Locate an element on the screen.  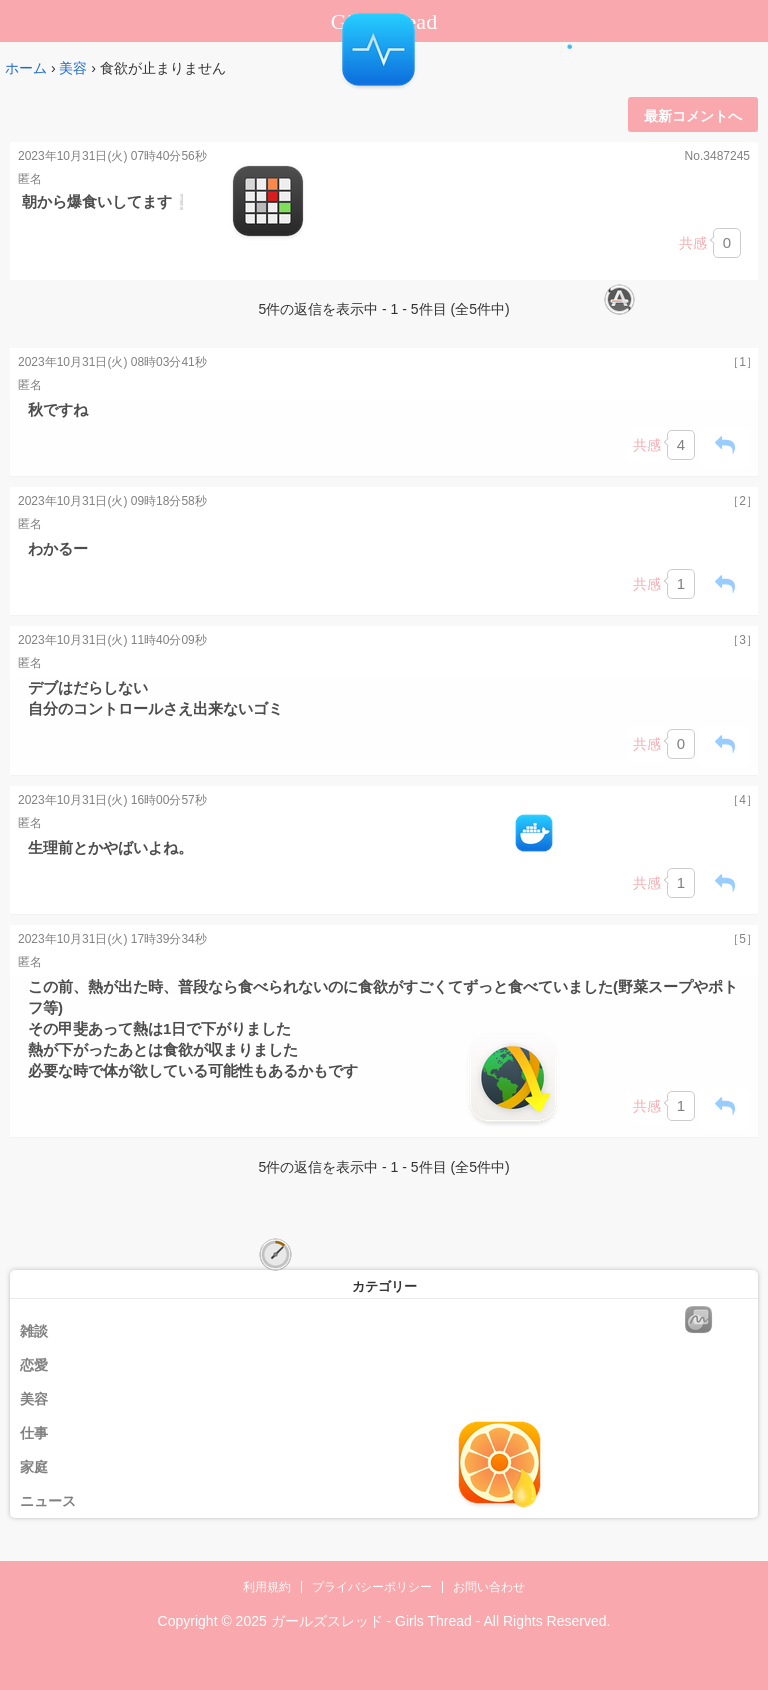
open freeform app for brainstorming and sketching is located at coordinates (698, 1319).